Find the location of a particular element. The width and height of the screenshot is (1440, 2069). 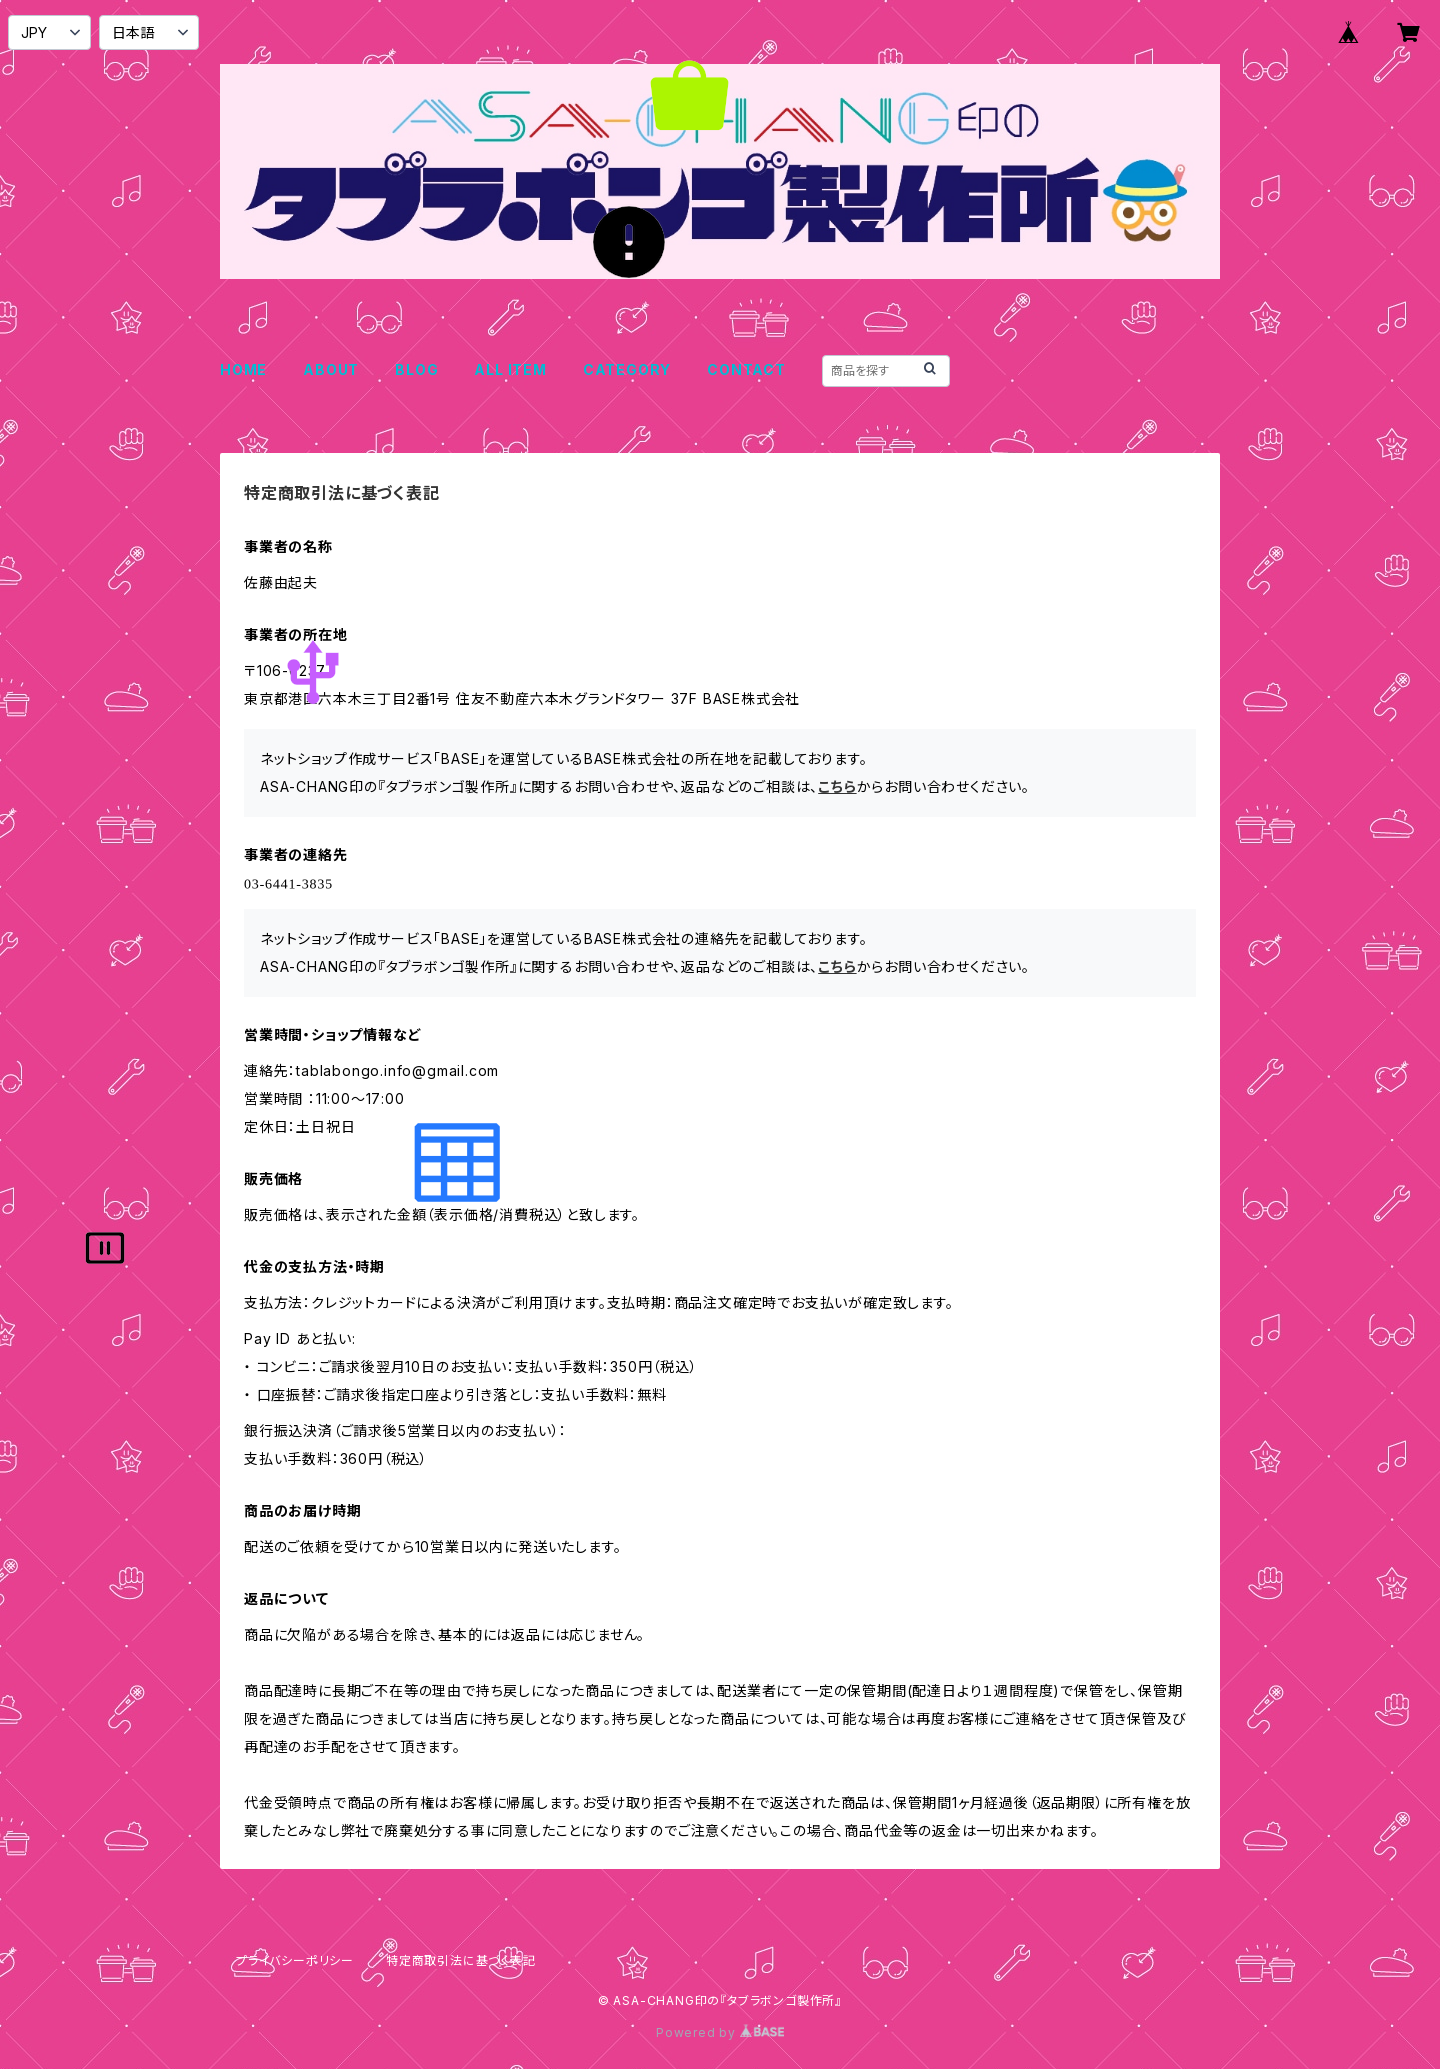

pause a presentation or slideshow is located at coordinates (105, 1248).